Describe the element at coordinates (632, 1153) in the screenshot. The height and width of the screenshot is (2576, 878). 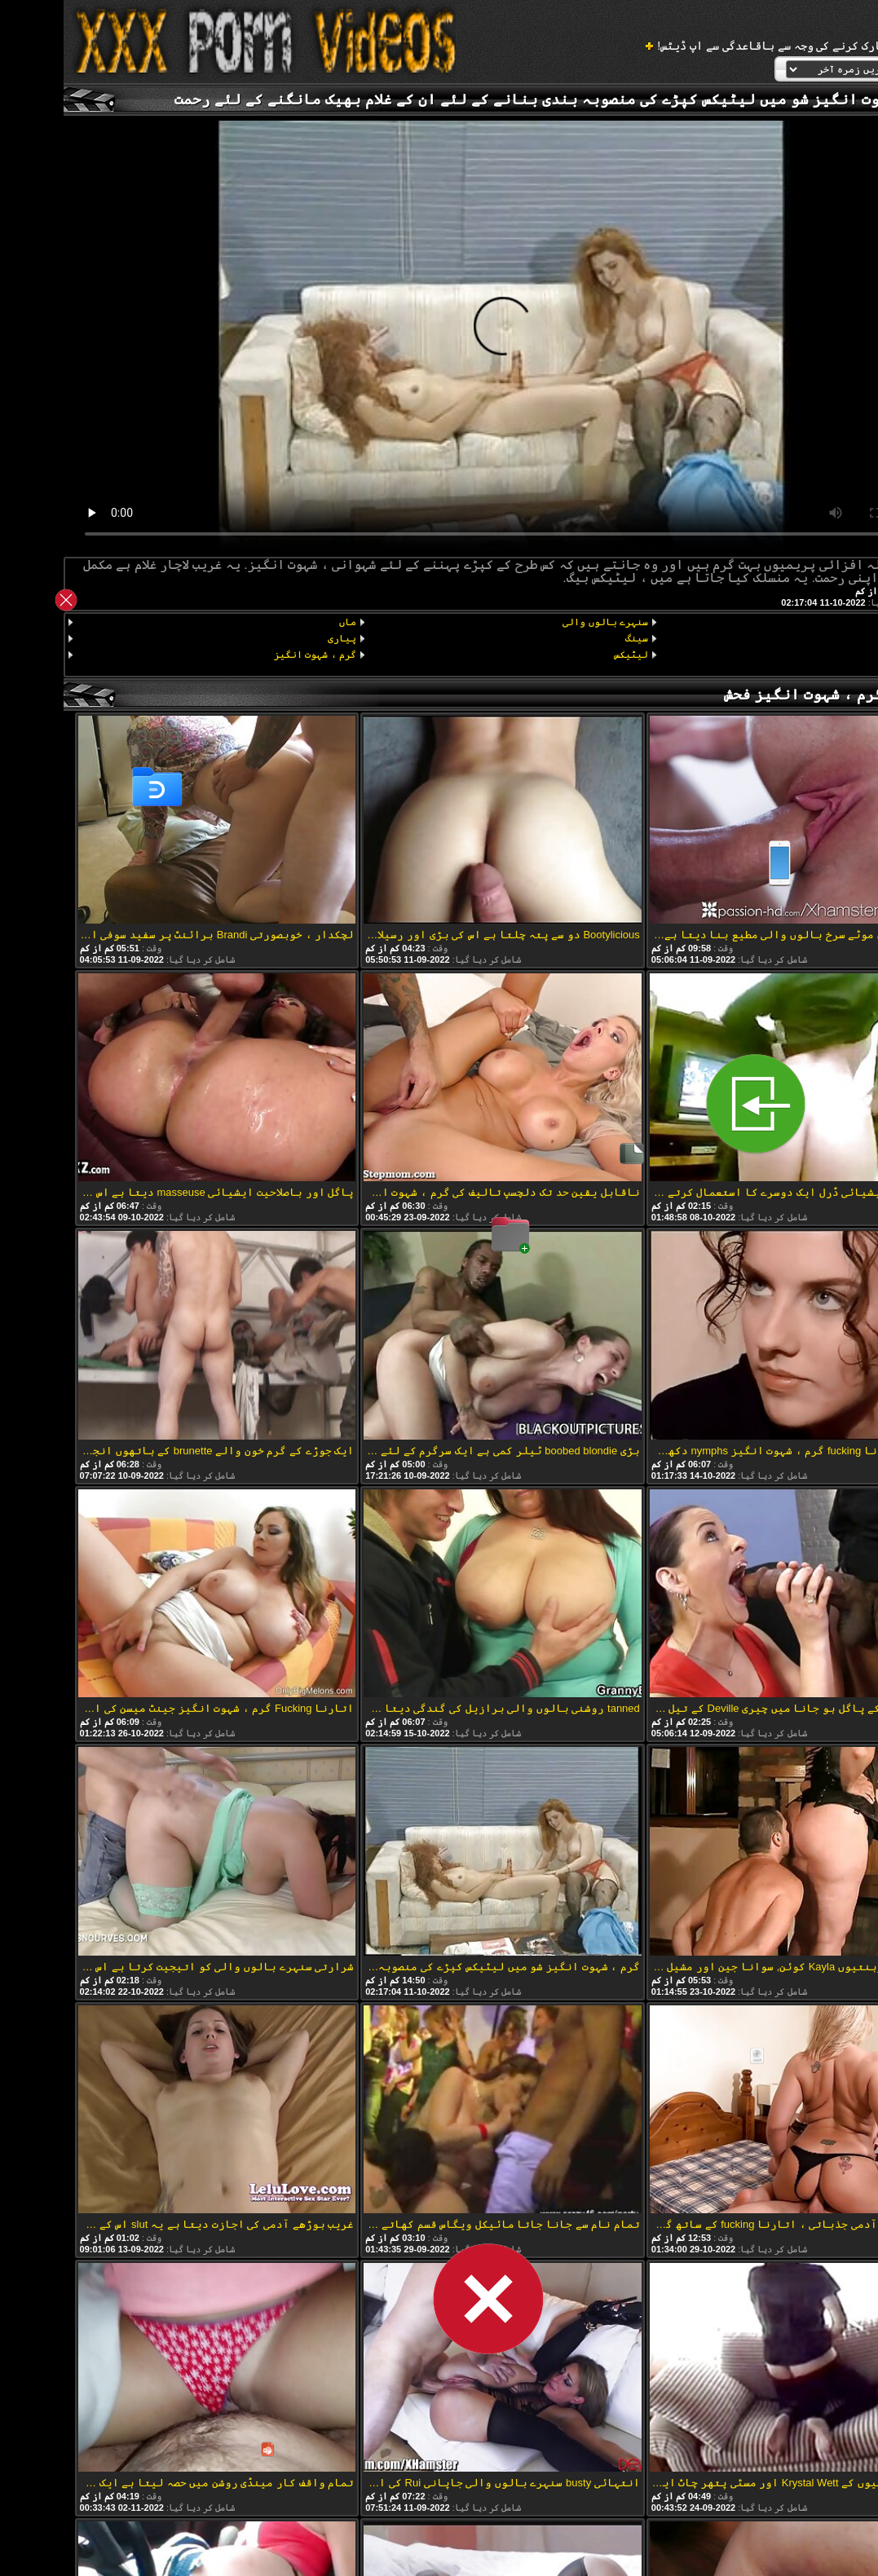
I see `change desktop wallpaper settings` at that location.